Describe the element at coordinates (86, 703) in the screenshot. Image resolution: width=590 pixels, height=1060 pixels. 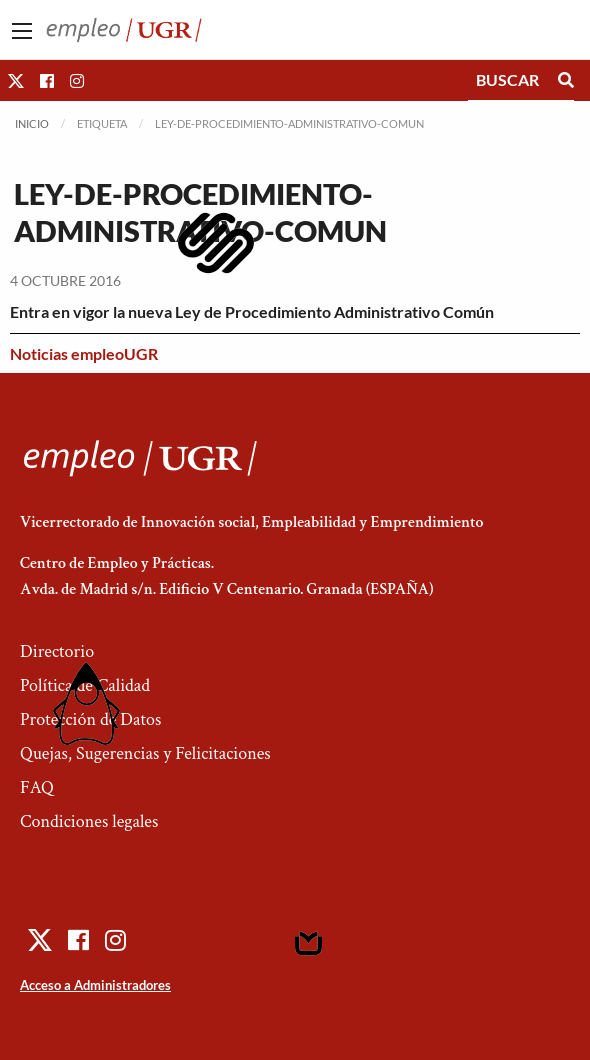
I see `OpenJDK project logo` at that location.